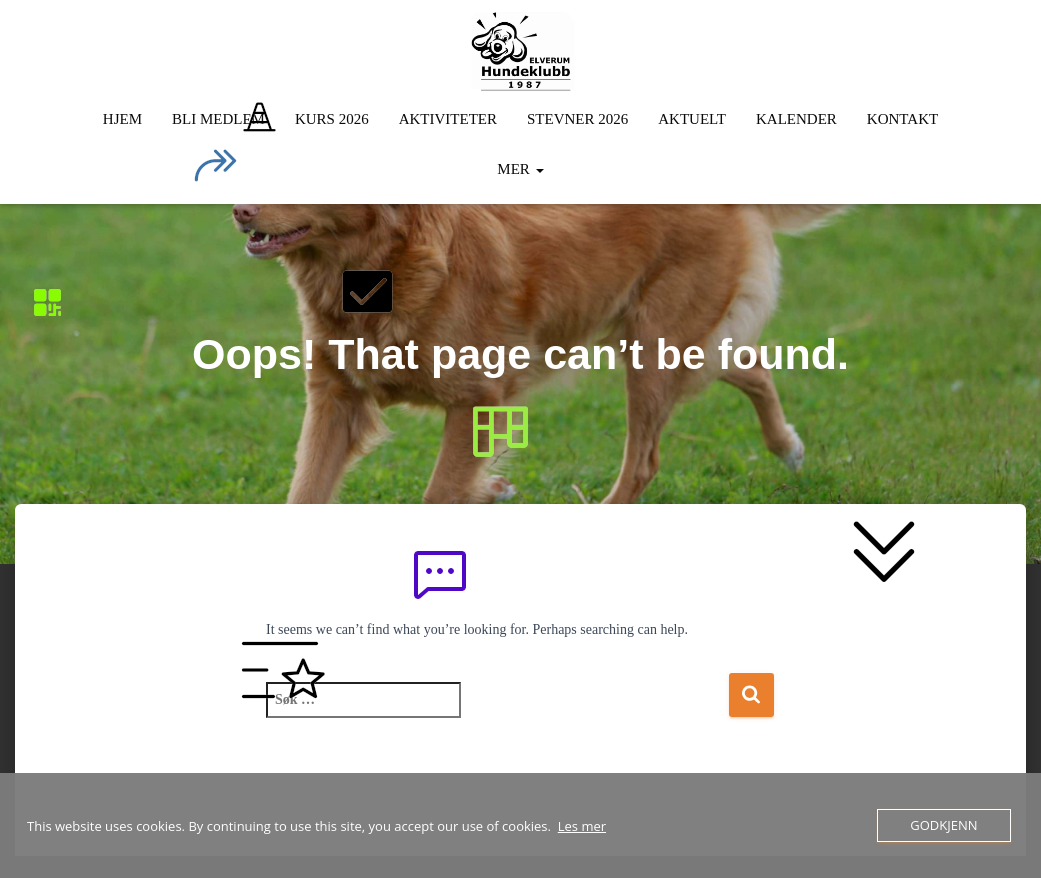 This screenshot has width=1041, height=878. I want to click on expand content or show more items, so click(884, 549).